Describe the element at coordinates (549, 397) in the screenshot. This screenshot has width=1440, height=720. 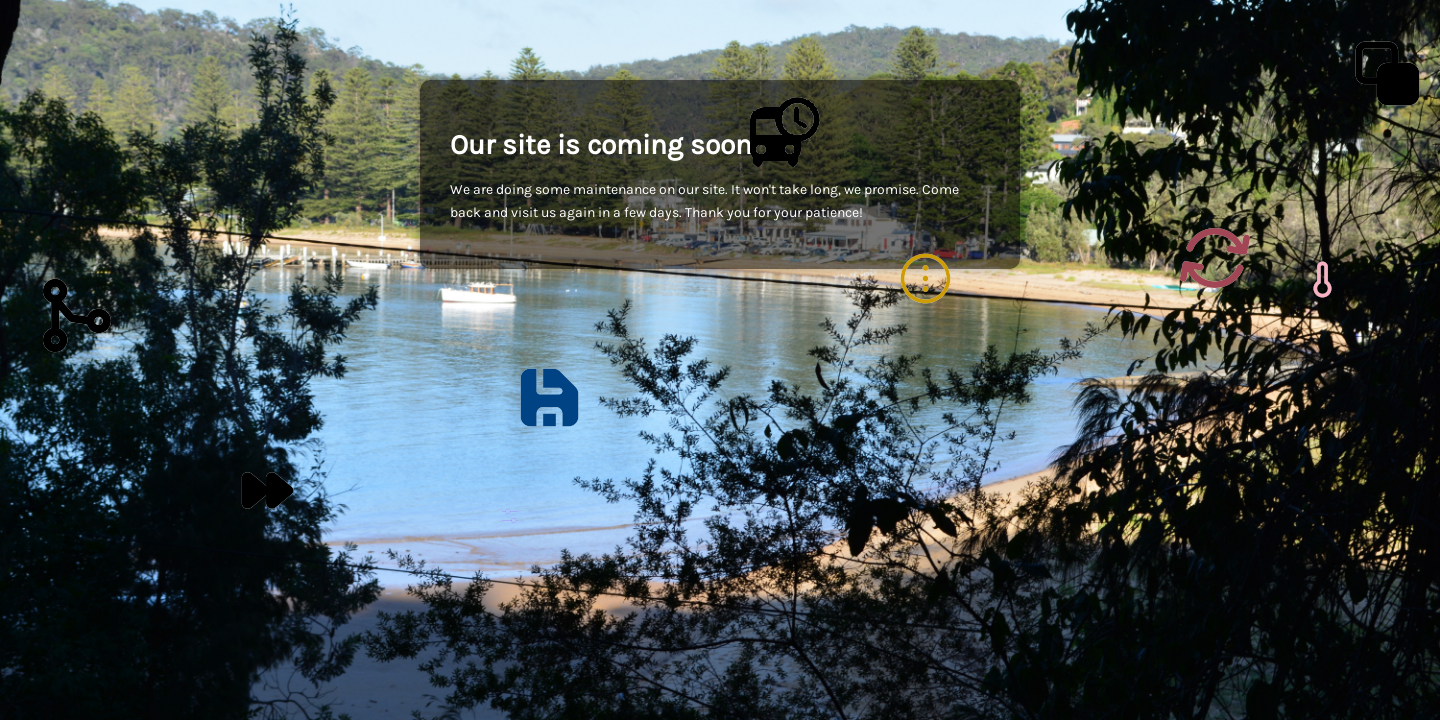
I see `save current file or document` at that location.